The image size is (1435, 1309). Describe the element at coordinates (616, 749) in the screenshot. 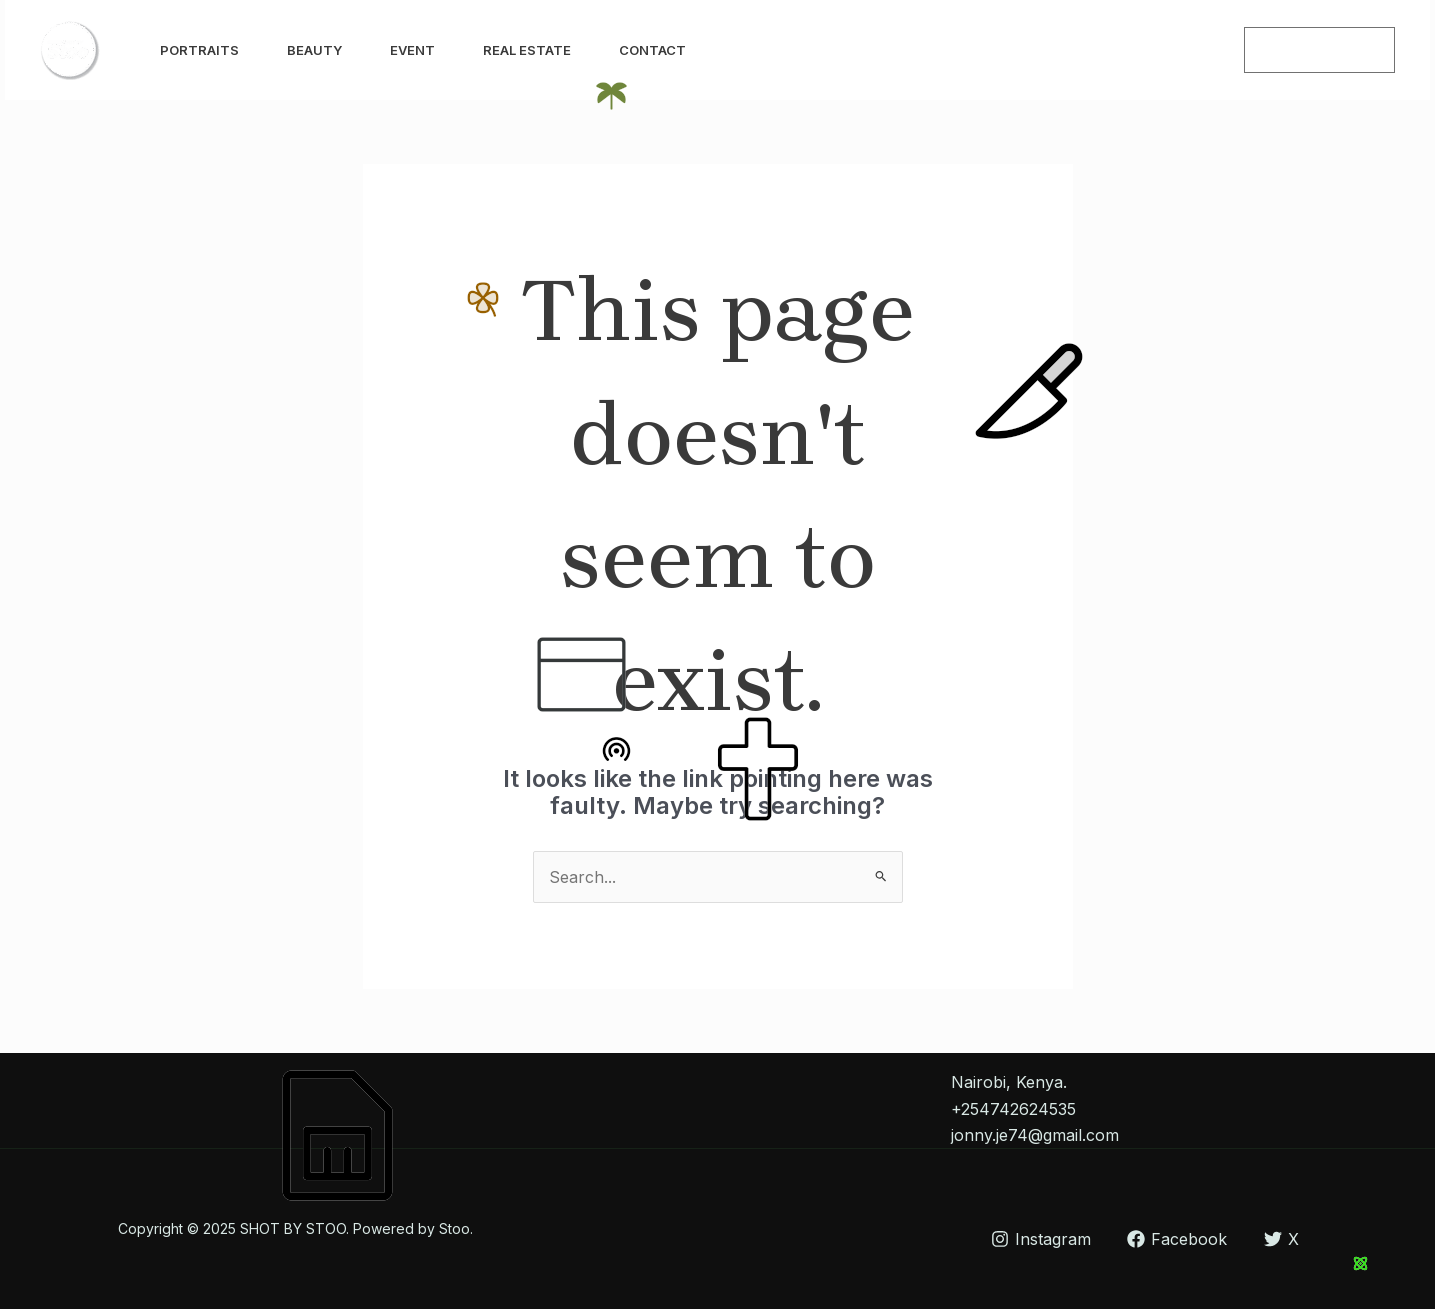

I see `start a live broadcast or stream` at that location.